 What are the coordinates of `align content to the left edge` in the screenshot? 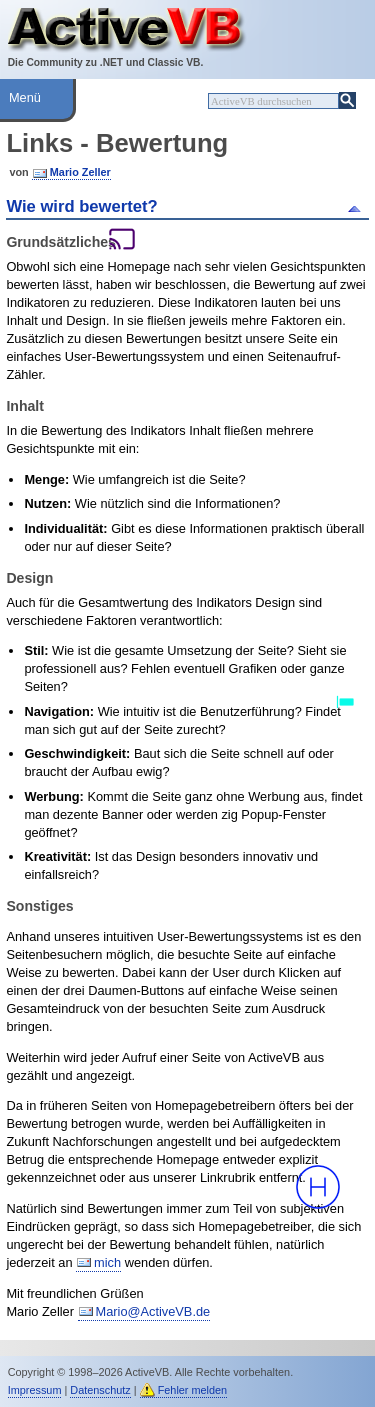 It's located at (345, 702).